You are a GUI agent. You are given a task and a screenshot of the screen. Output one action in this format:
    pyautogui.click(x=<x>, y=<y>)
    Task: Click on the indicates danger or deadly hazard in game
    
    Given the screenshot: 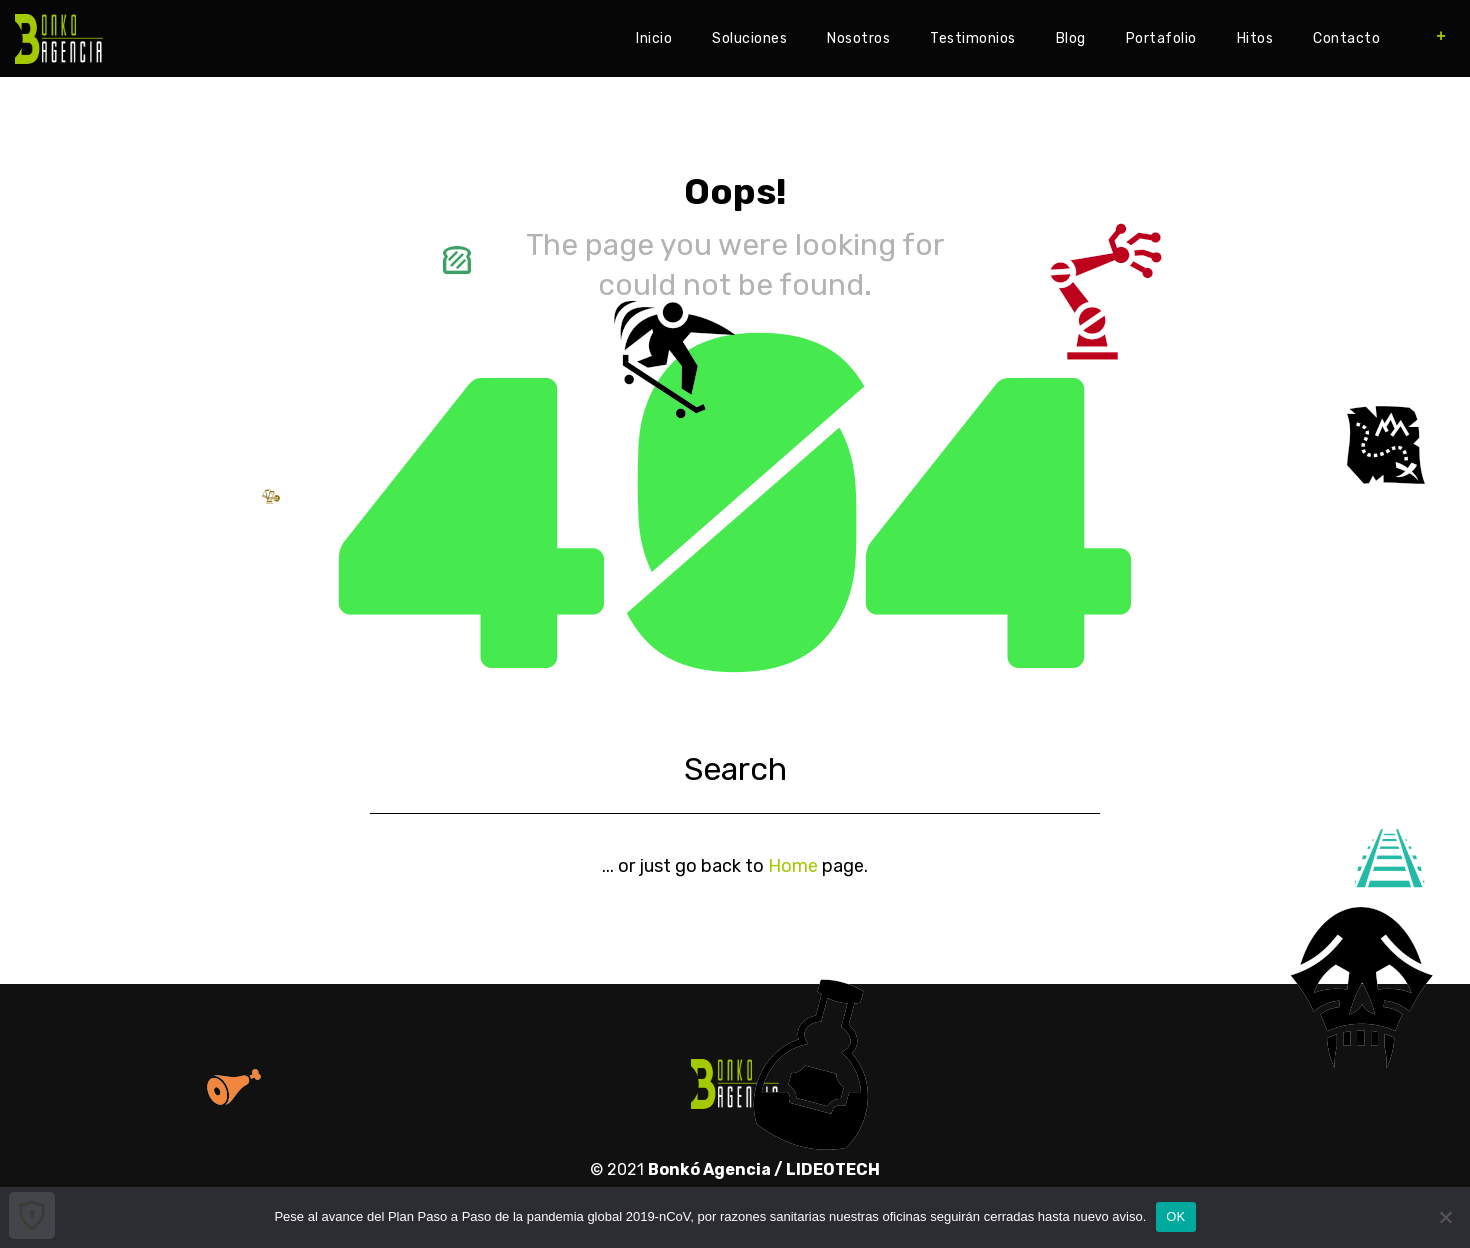 What is the action you would take?
    pyautogui.click(x=1362, y=988)
    